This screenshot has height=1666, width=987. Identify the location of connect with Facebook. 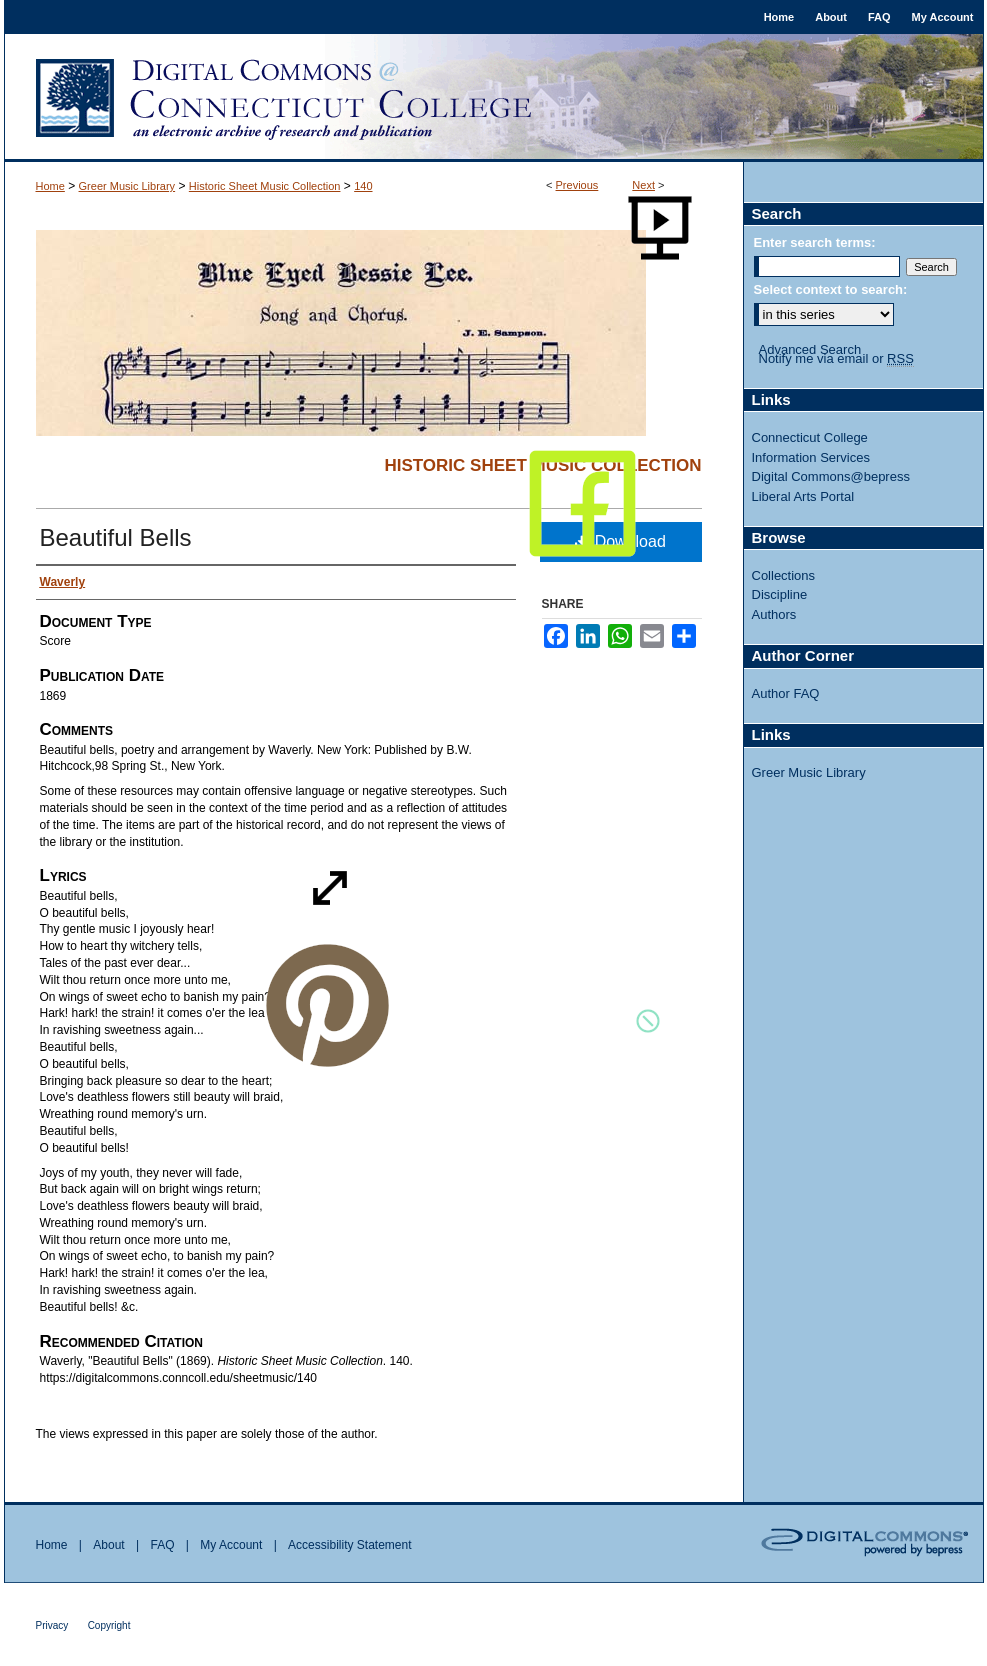
(582, 503).